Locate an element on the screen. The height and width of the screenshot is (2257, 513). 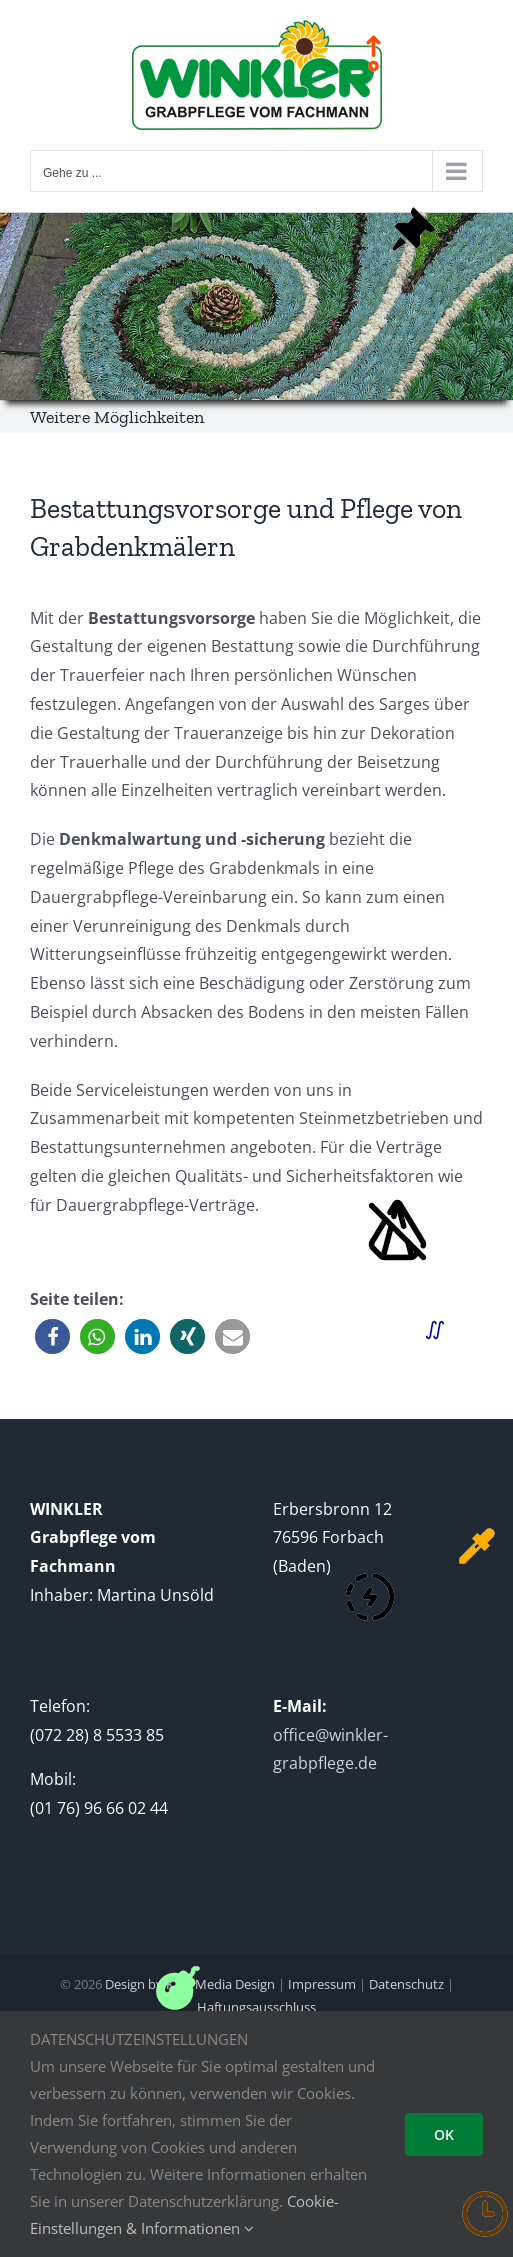
move item up in a list or sequence is located at coordinates (373, 53).